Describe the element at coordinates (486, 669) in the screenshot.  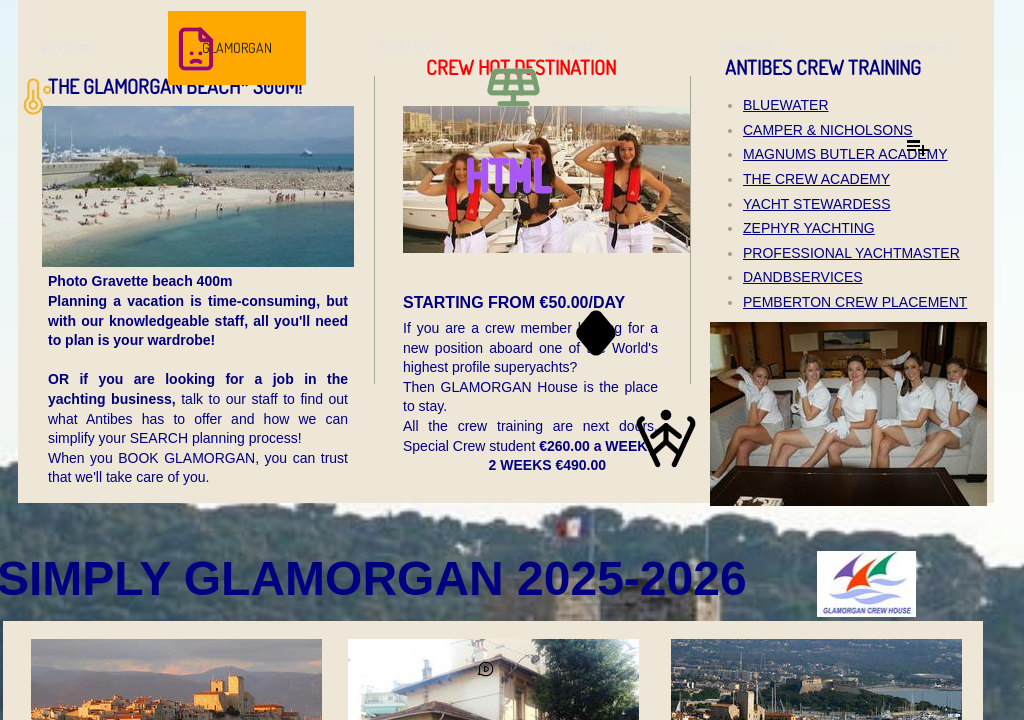
I see `disqus commenting platform logo` at that location.